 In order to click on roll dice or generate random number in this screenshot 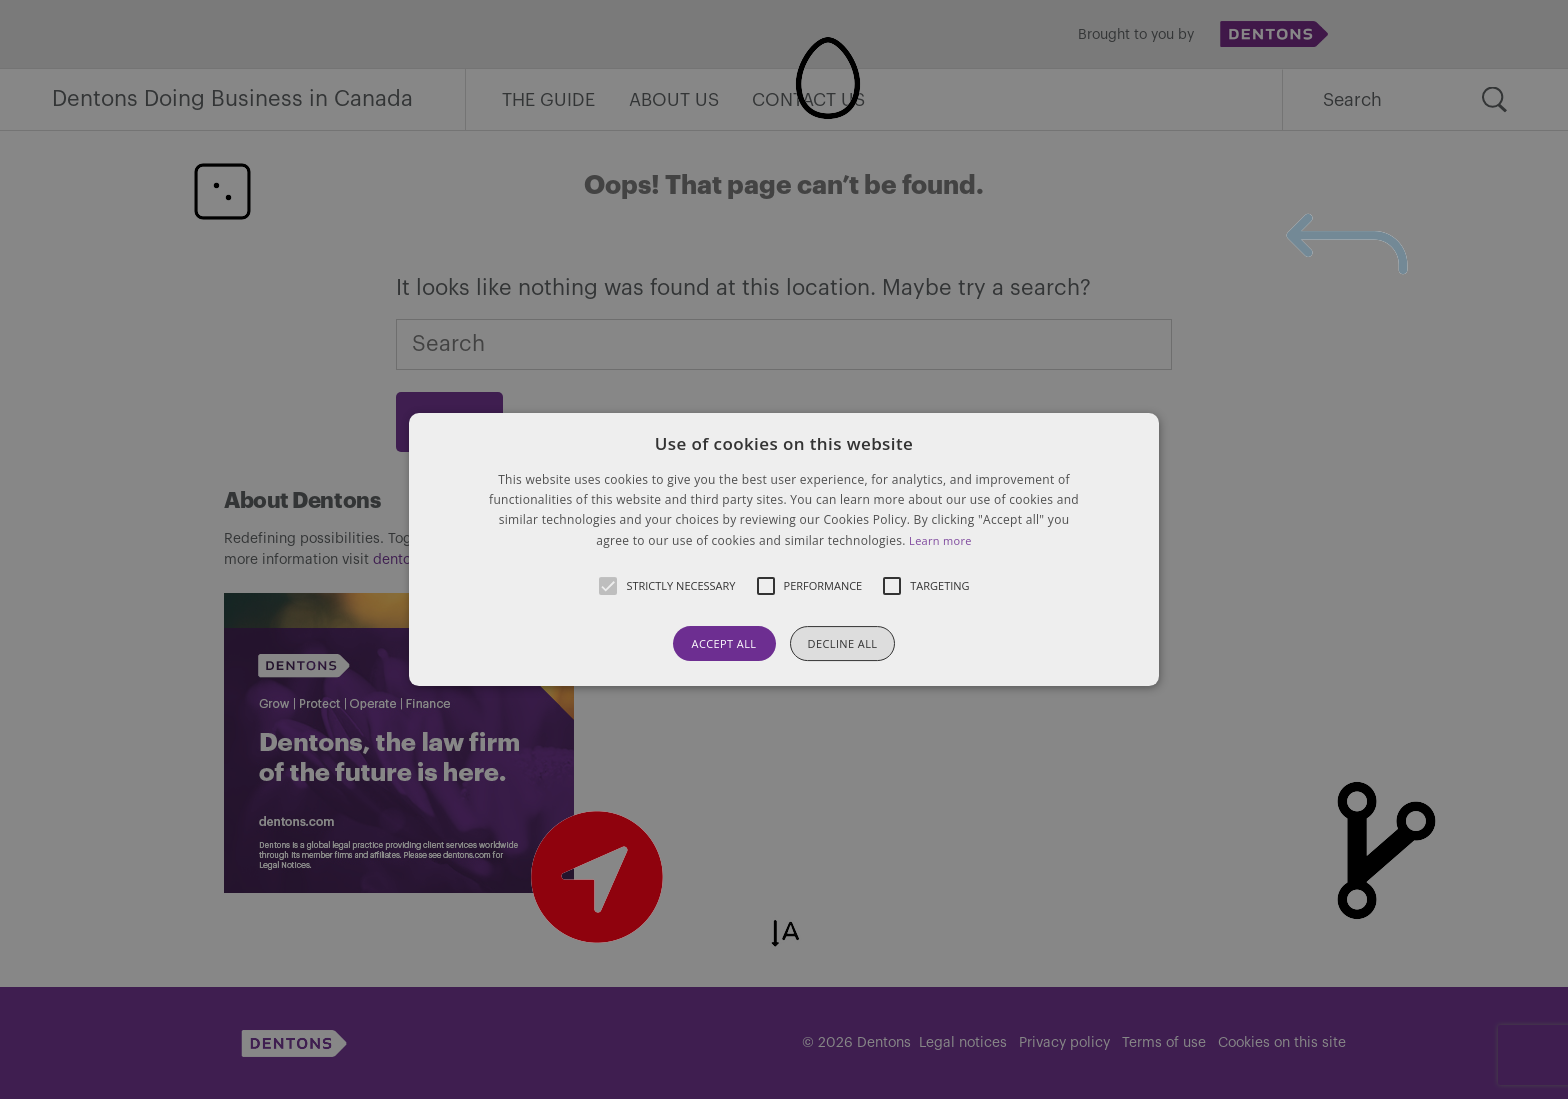, I will do `click(222, 191)`.